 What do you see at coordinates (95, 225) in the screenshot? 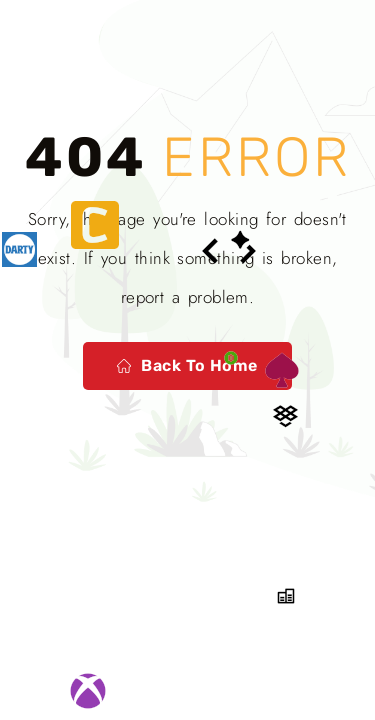
I see `celery task queue library logo` at bounding box center [95, 225].